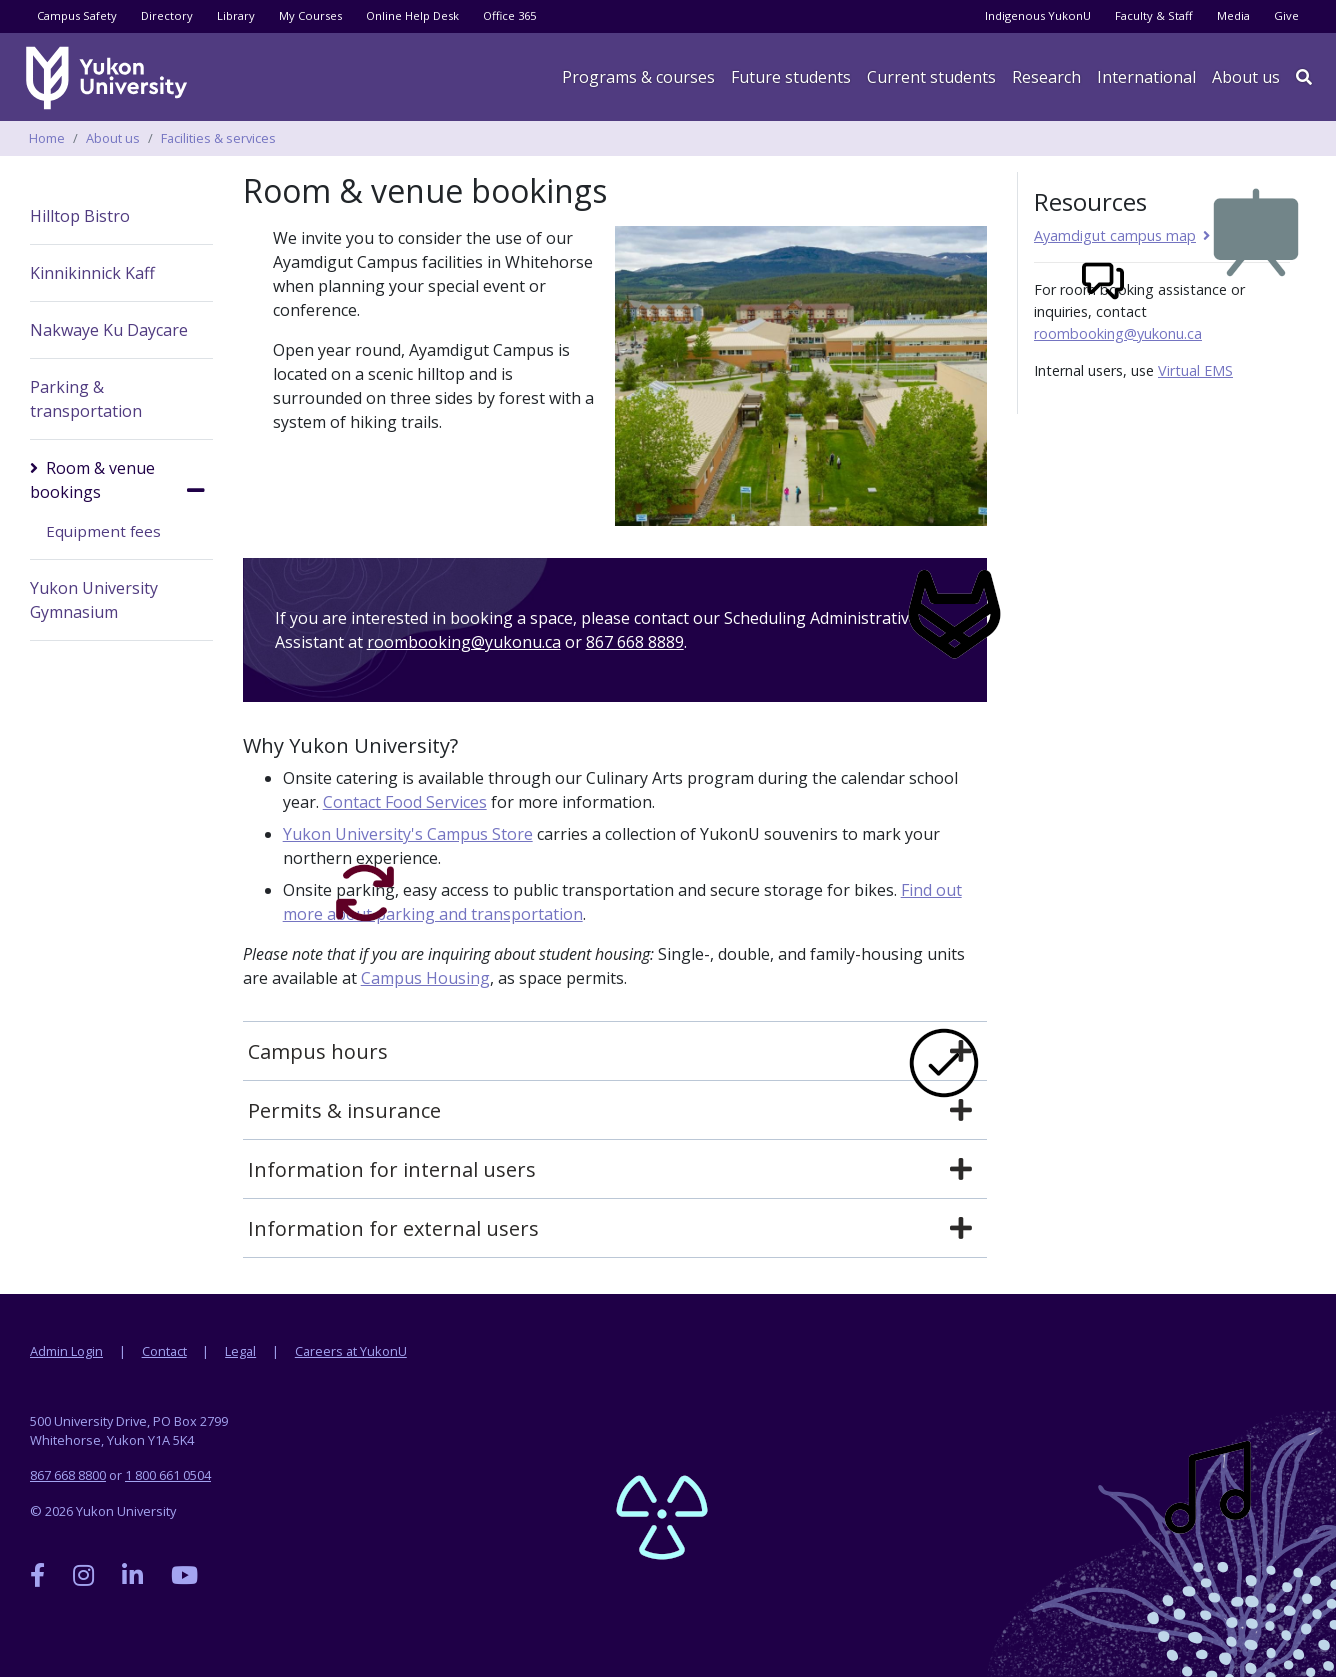 This screenshot has height=1677, width=1336. Describe the element at coordinates (954, 612) in the screenshot. I see `open GitLab repository` at that location.